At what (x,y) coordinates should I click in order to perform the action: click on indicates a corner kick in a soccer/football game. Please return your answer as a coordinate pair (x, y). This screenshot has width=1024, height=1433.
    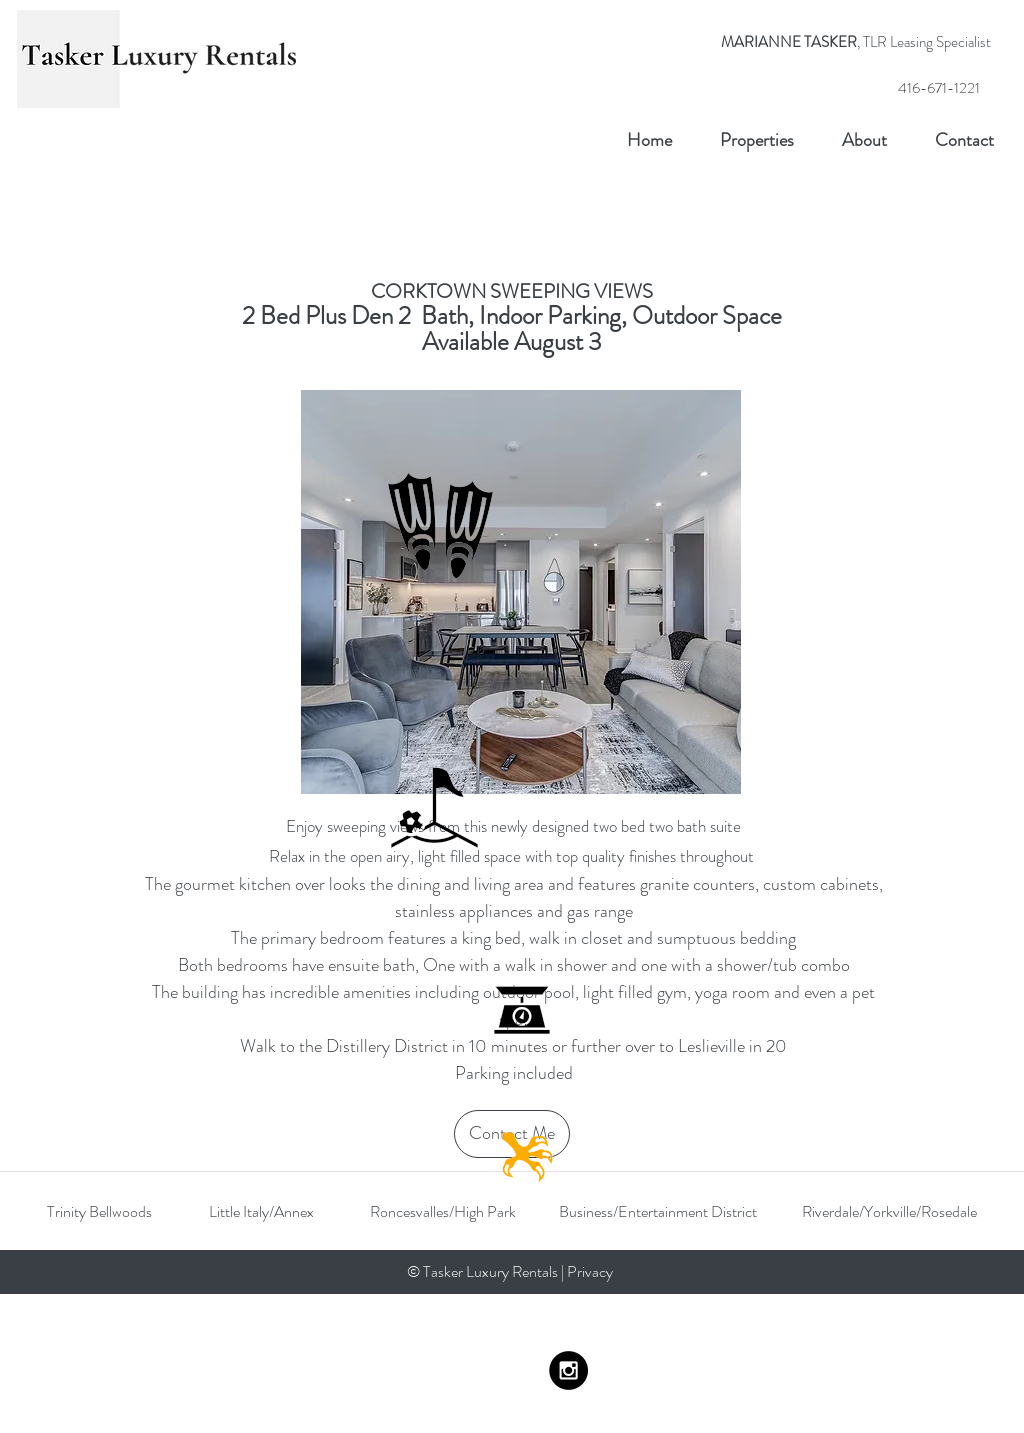
    Looking at the image, I should click on (434, 808).